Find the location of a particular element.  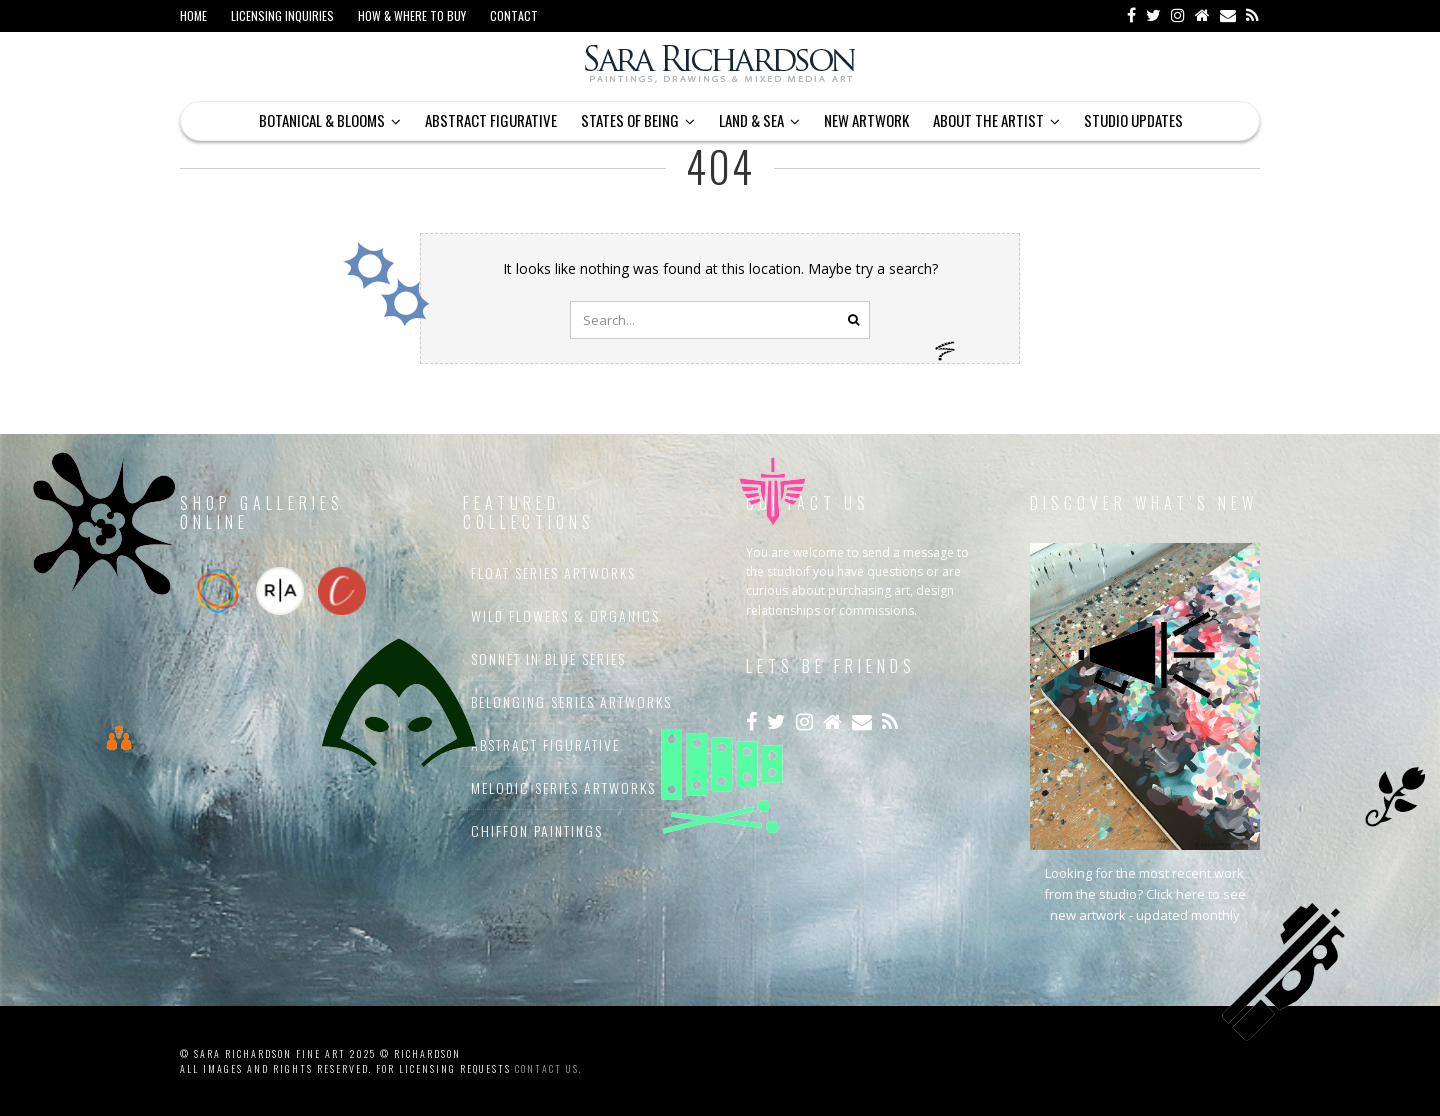

make an announcement or broadcast is located at coordinates (1148, 655).